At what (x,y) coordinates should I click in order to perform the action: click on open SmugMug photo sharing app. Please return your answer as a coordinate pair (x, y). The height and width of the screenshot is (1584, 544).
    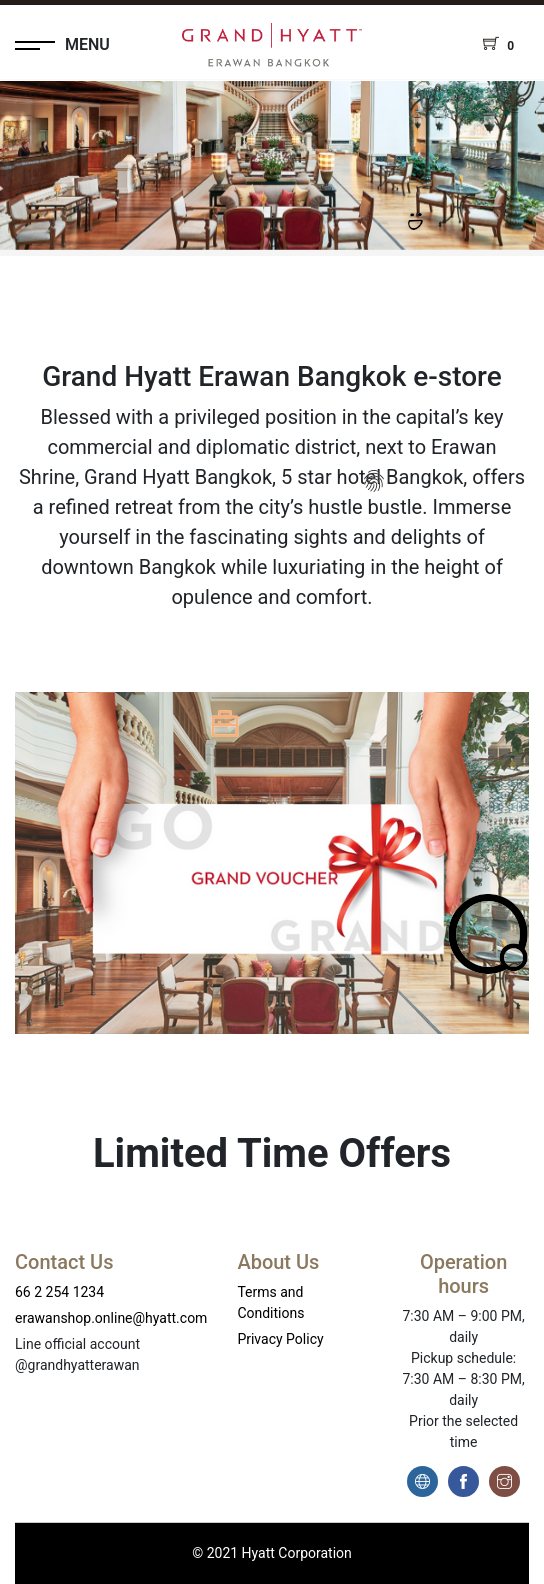
    Looking at the image, I should click on (415, 221).